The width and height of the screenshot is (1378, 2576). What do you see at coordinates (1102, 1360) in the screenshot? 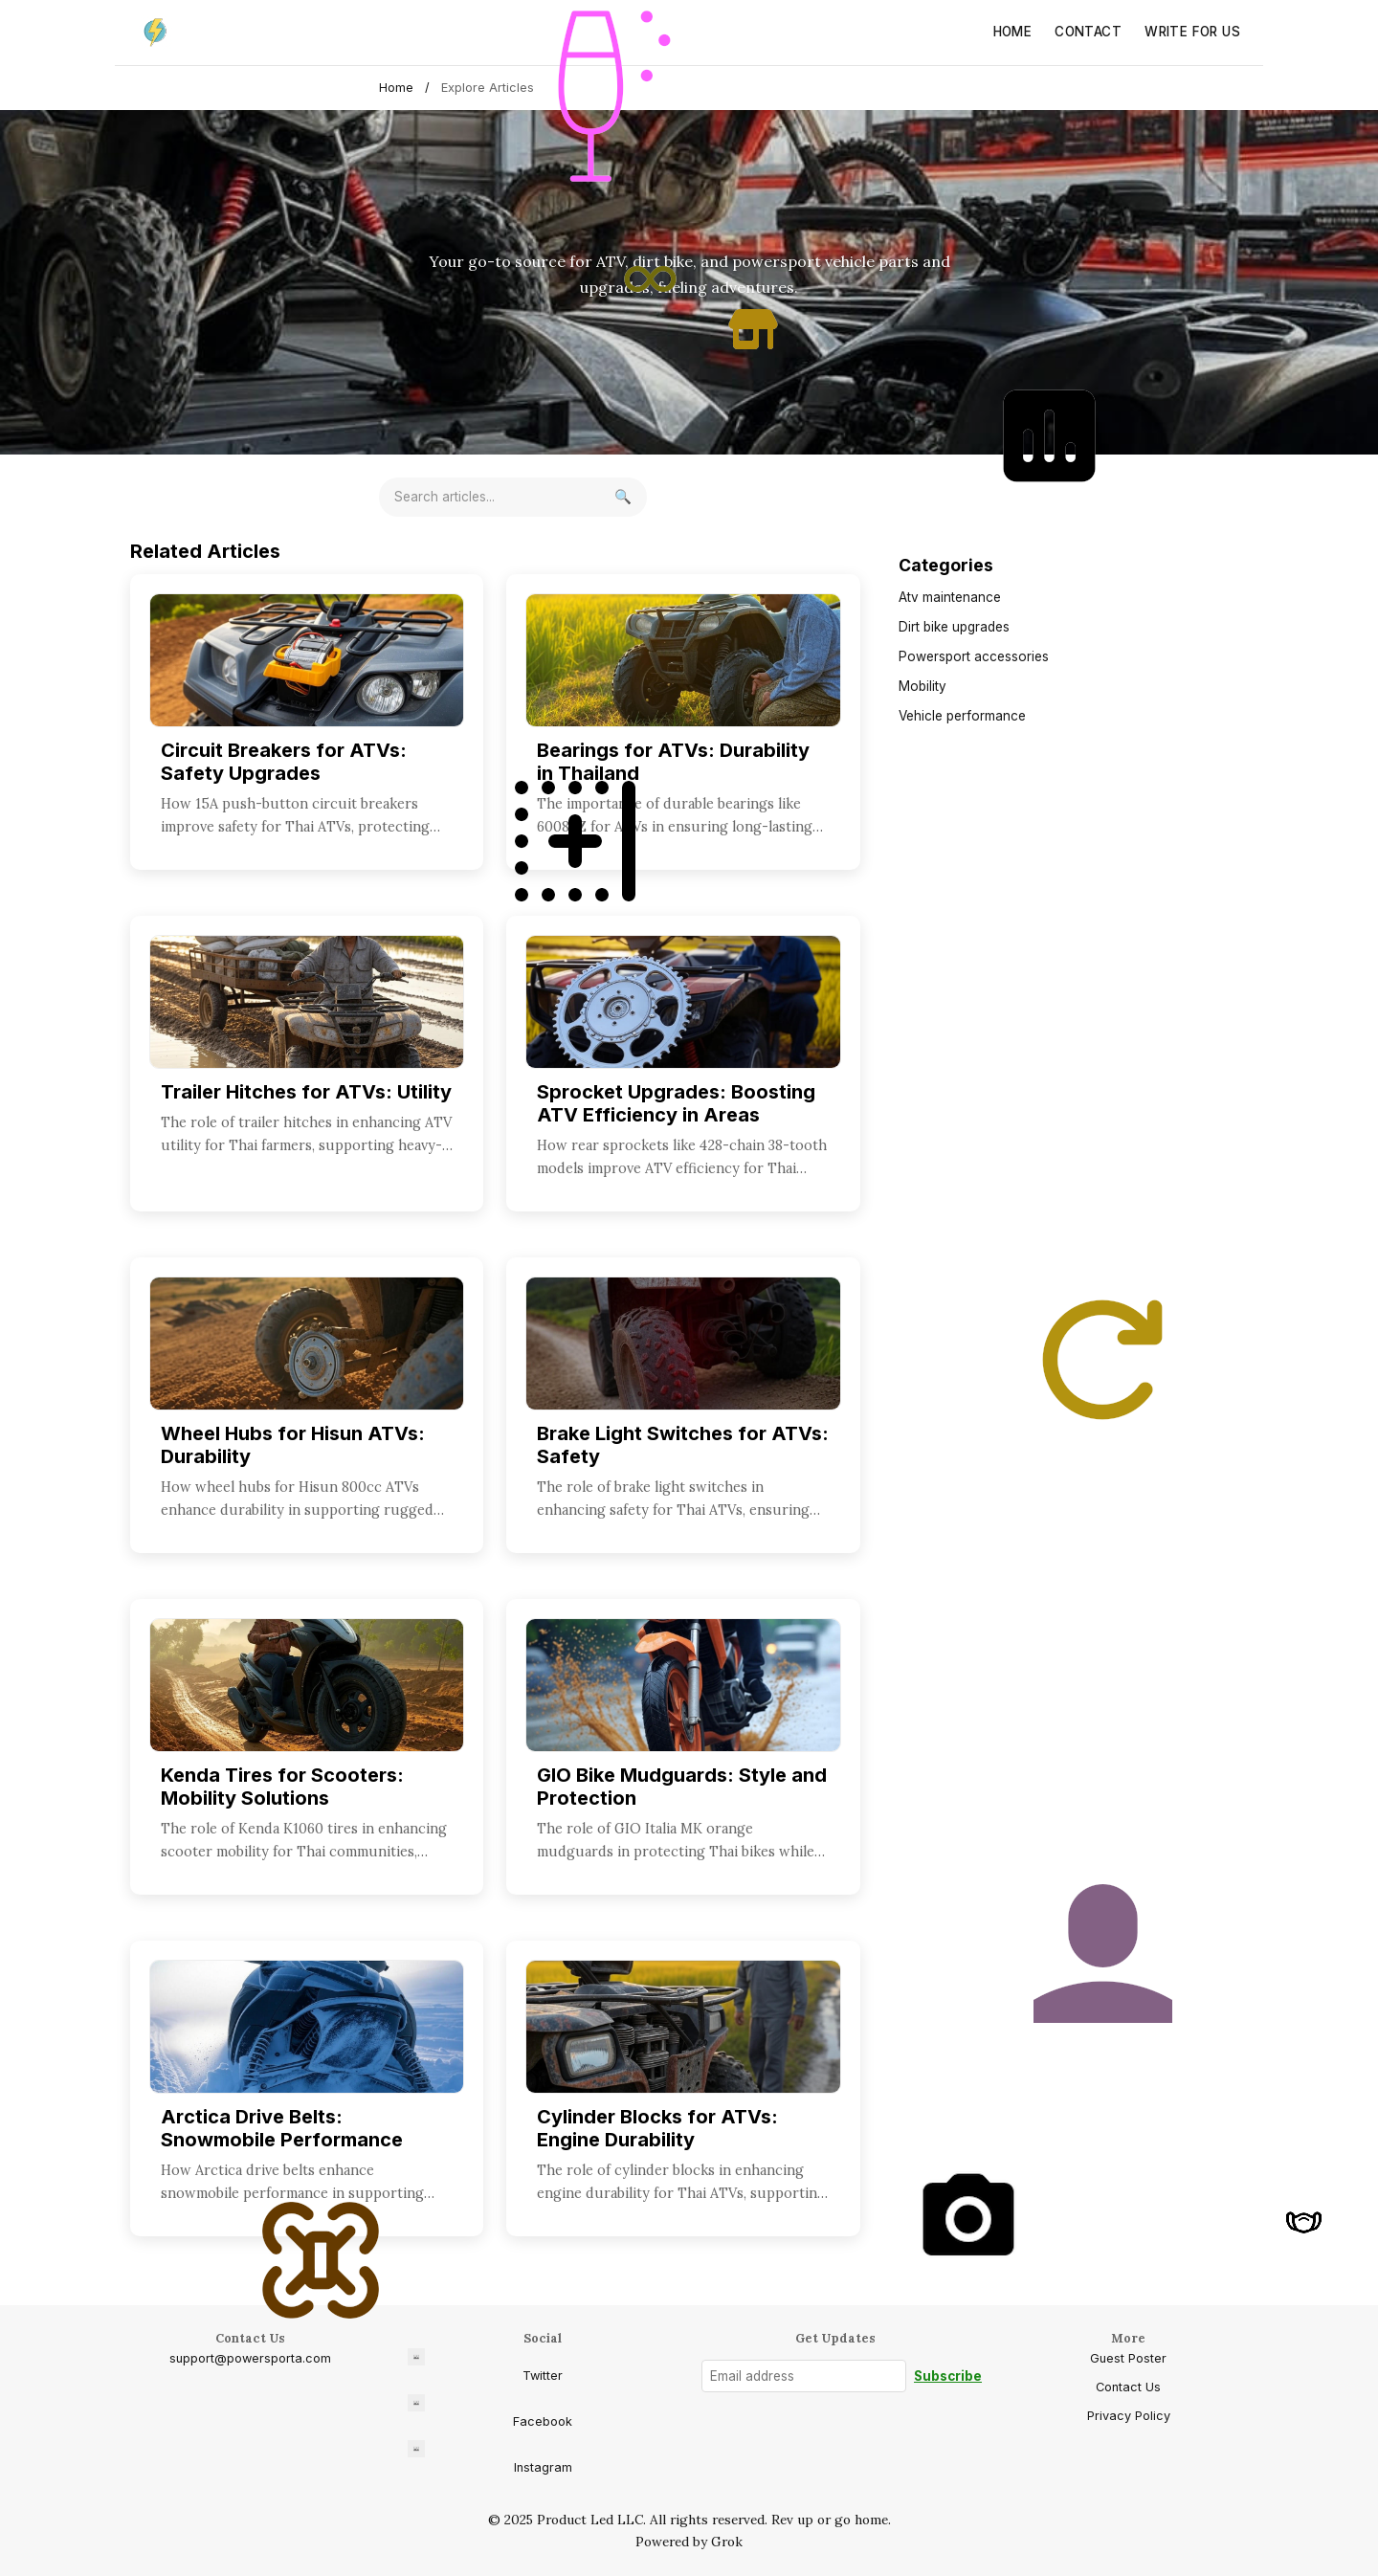
I see `redo the last action` at bounding box center [1102, 1360].